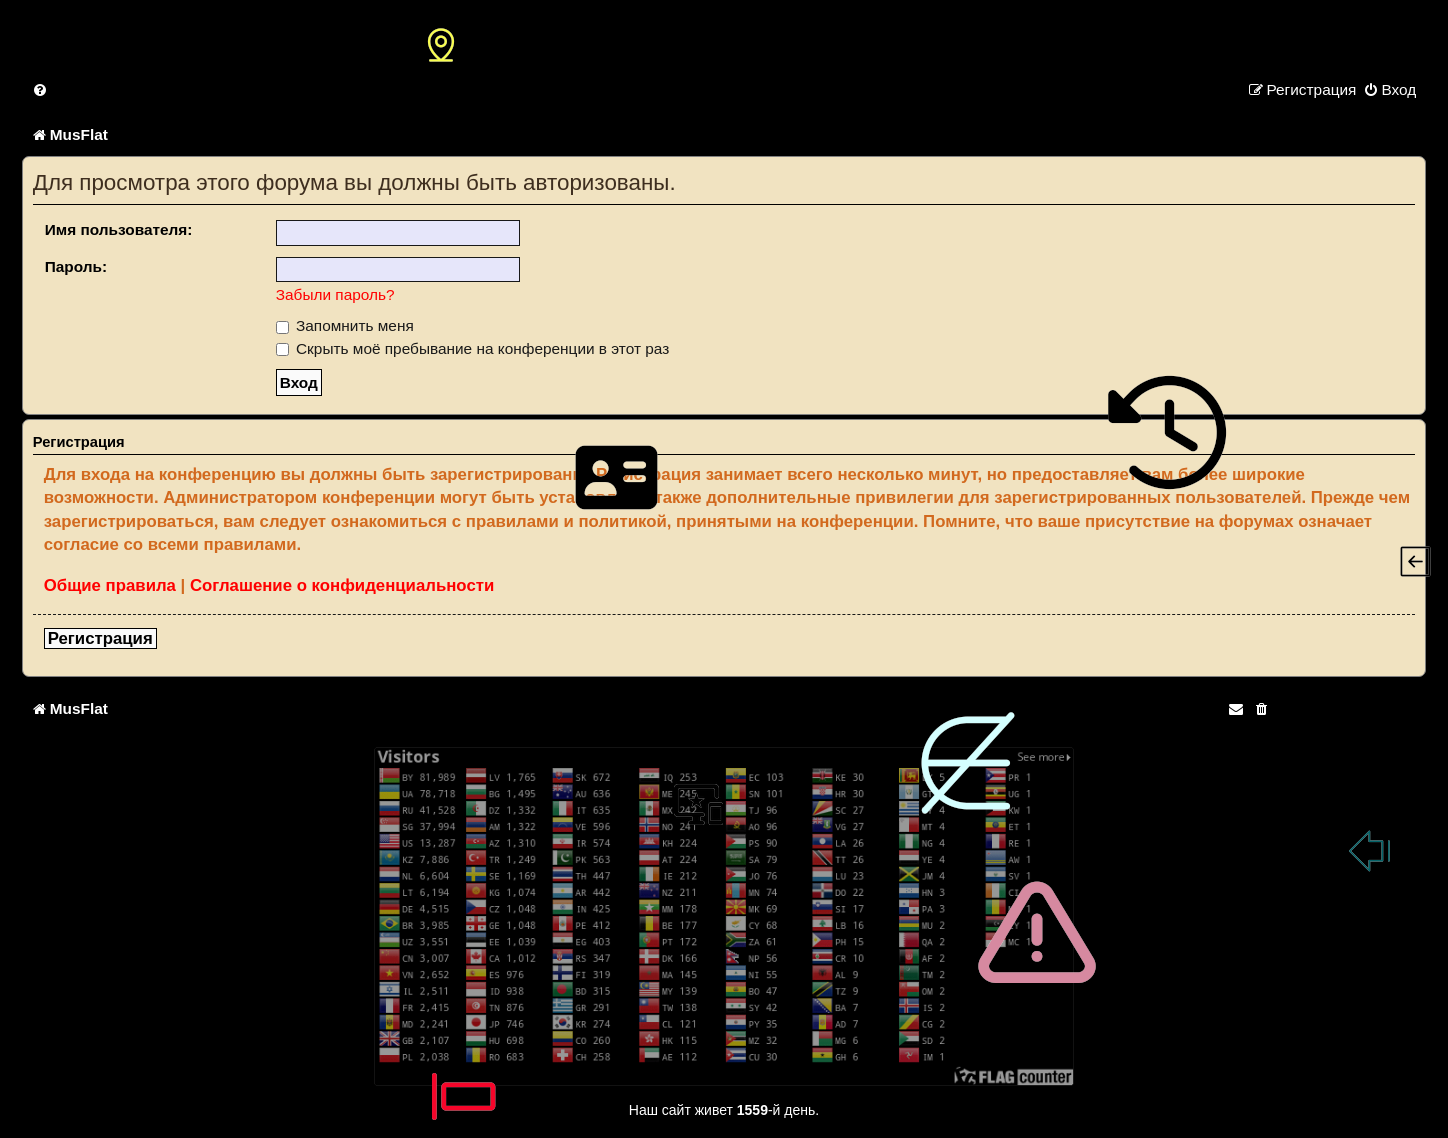  Describe the element at coordinates (462, 1096) in the screenshot. I see `align content to the left` at that location.